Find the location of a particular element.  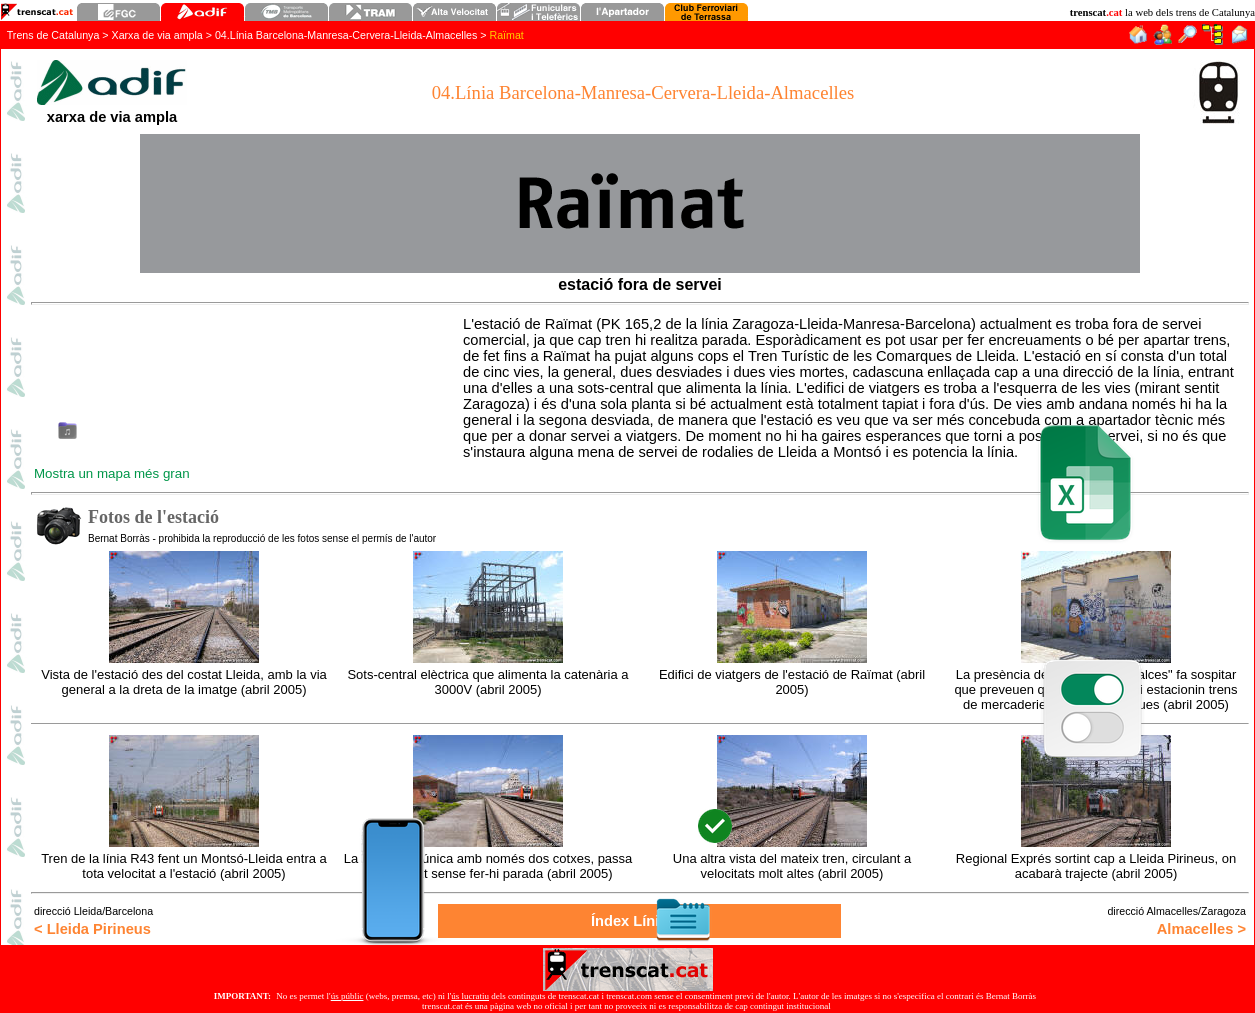

open your music folder is located at coordinates (67, 430).